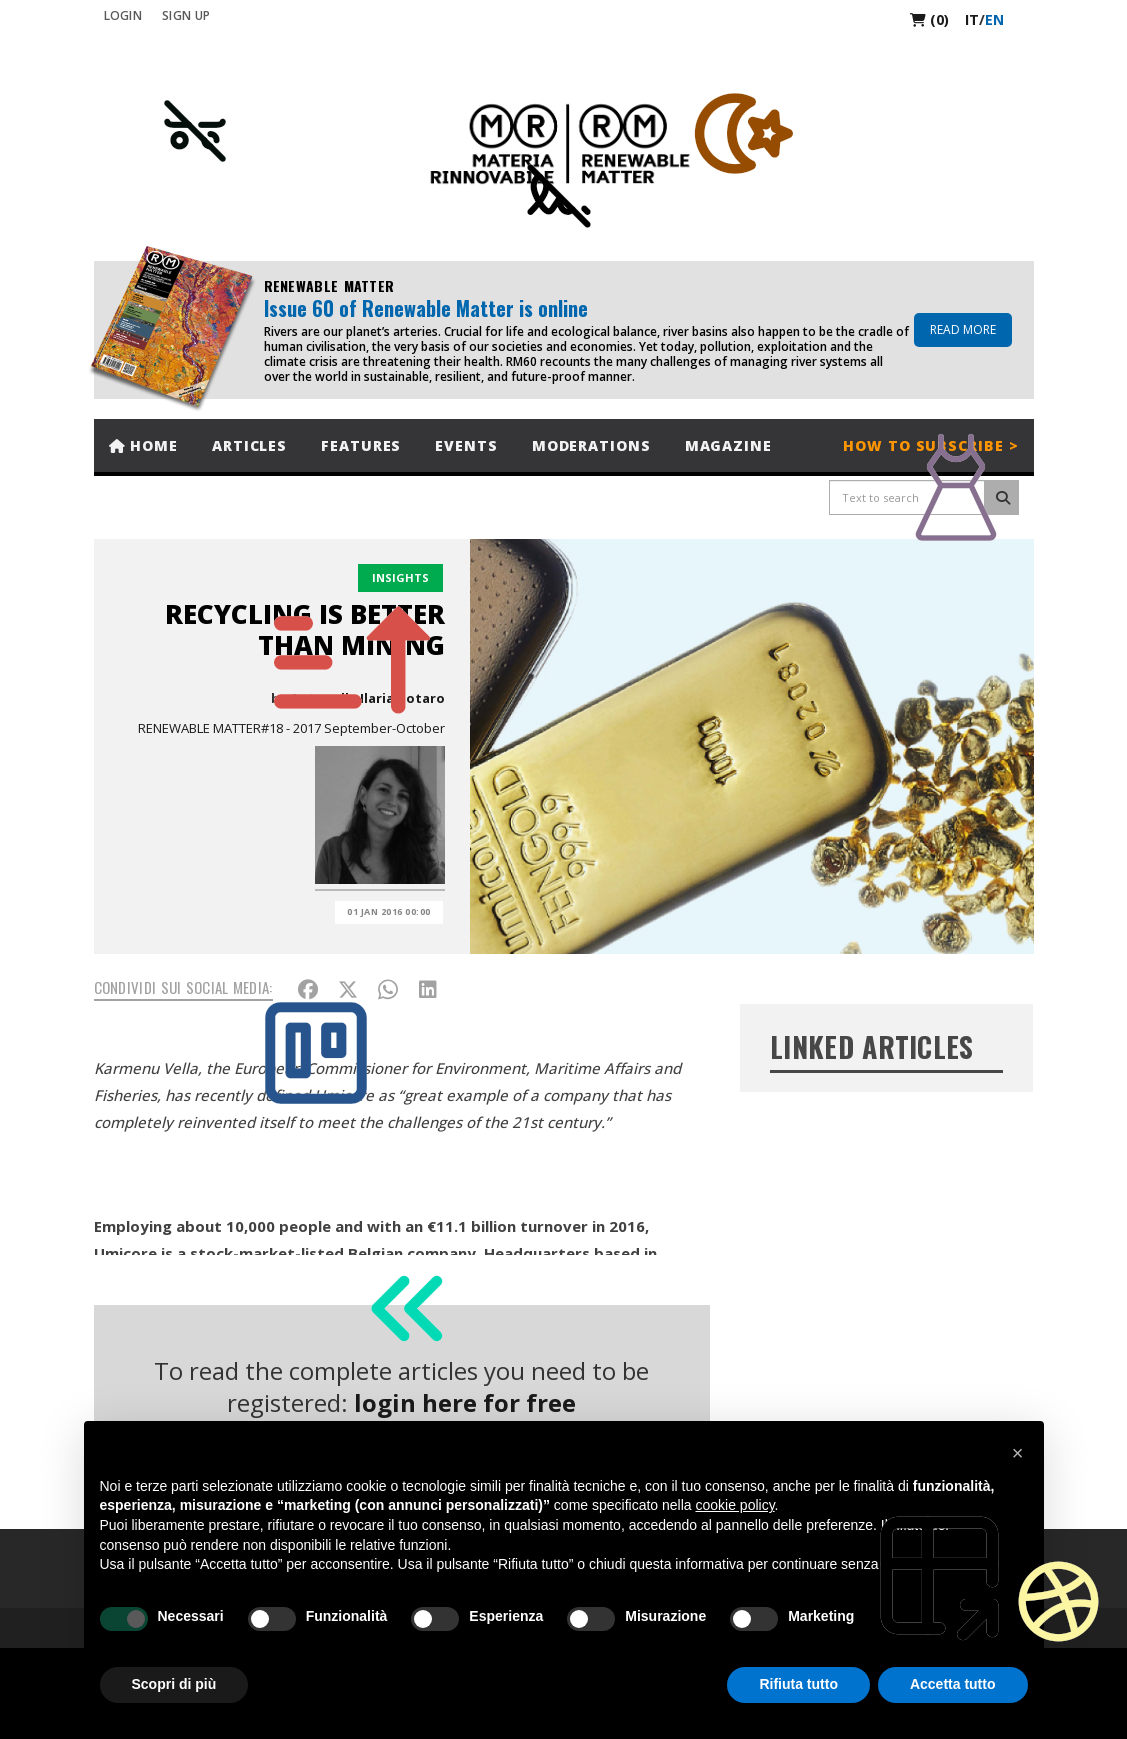  I want to click on signature feature disabled, so click(559, 196).